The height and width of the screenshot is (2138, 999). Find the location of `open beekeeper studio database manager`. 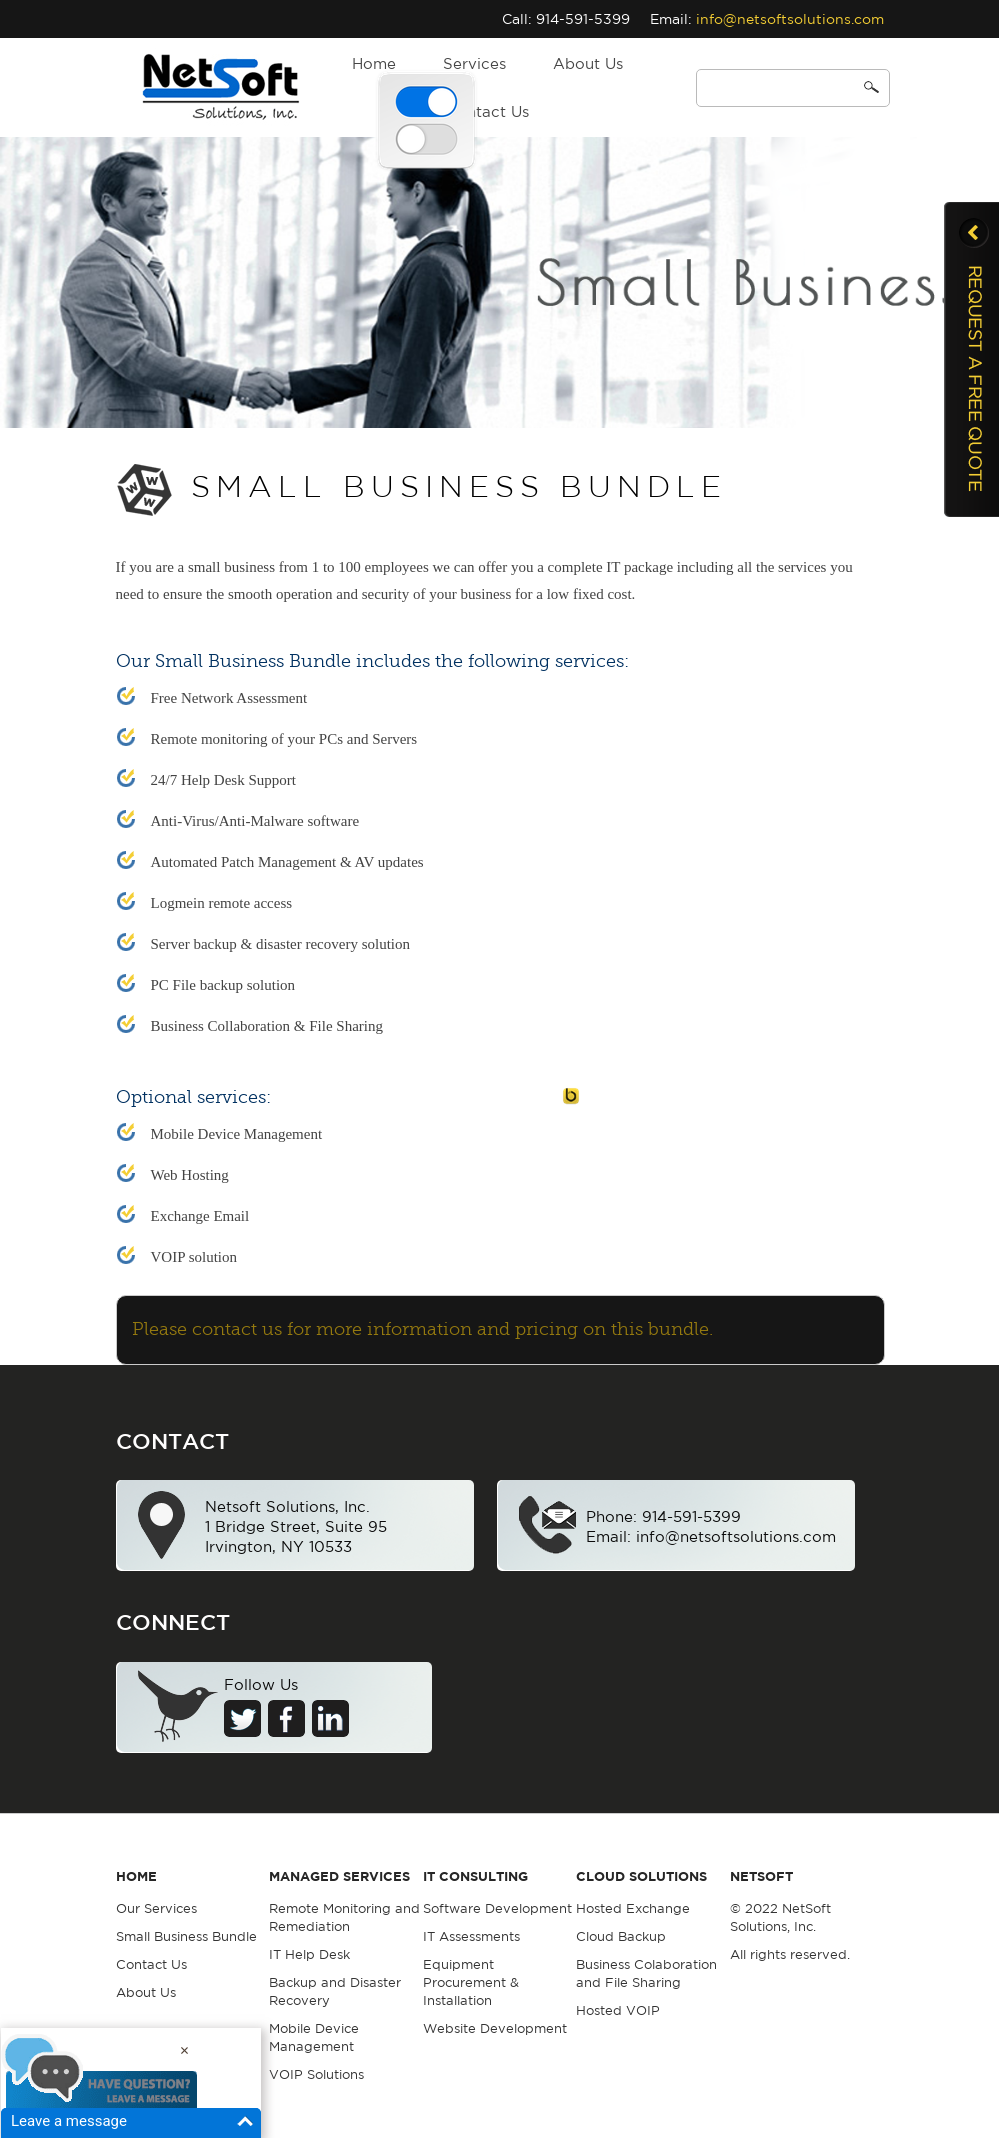

open beekeeper studio database manager is located at coordinates (571, 1096).